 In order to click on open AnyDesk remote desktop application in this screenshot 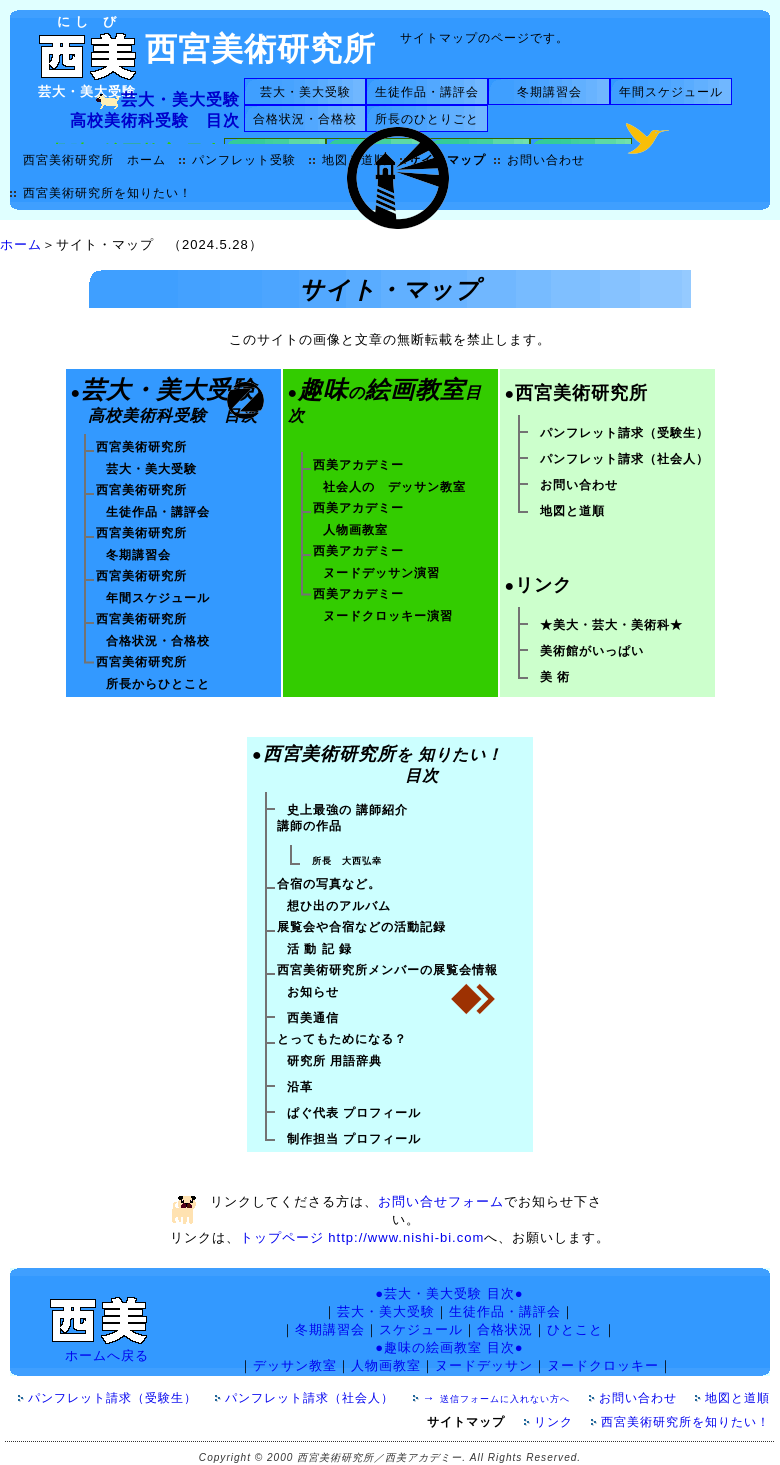, I will do `click(473, 999)`.